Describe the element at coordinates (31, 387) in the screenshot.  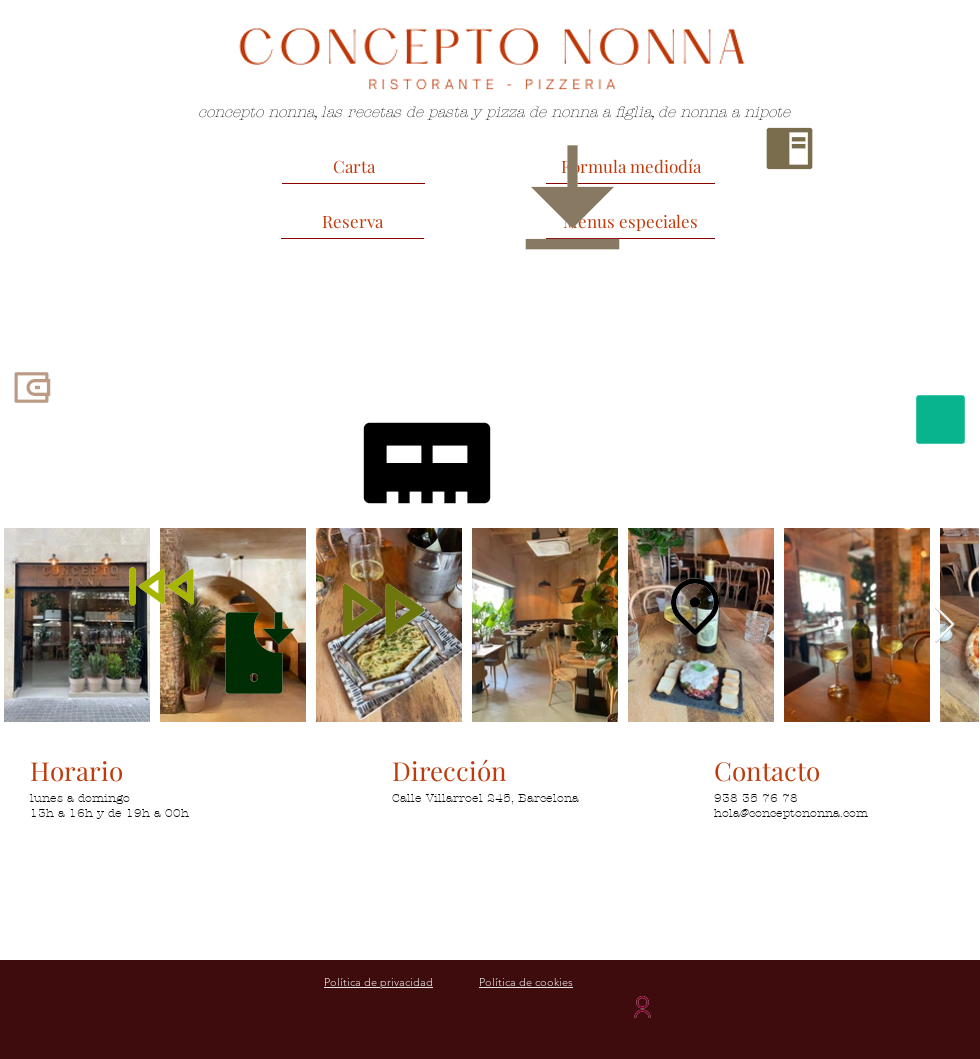
I see `access your wallet or payment methods` at that location.